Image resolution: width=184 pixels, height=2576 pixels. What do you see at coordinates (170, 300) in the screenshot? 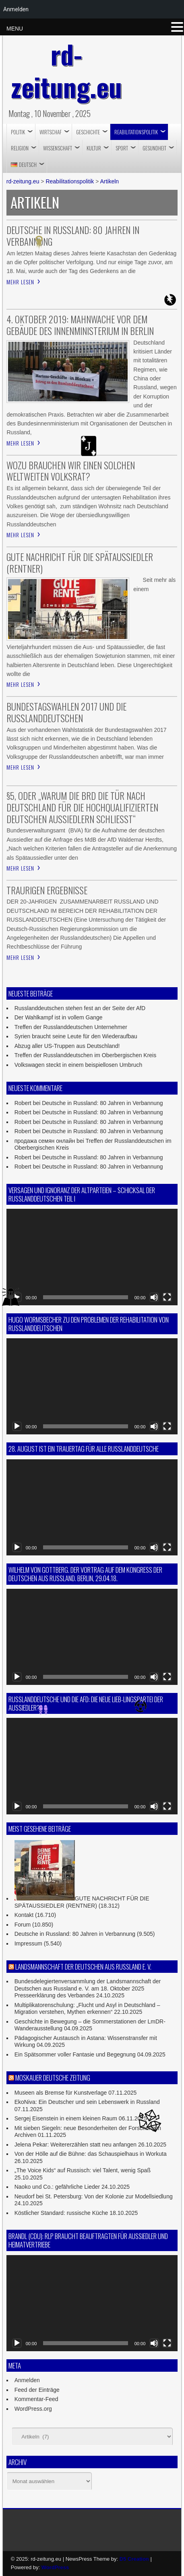
I see `indicates corrupted or damaged disc media` at bounding box center [170, 300].